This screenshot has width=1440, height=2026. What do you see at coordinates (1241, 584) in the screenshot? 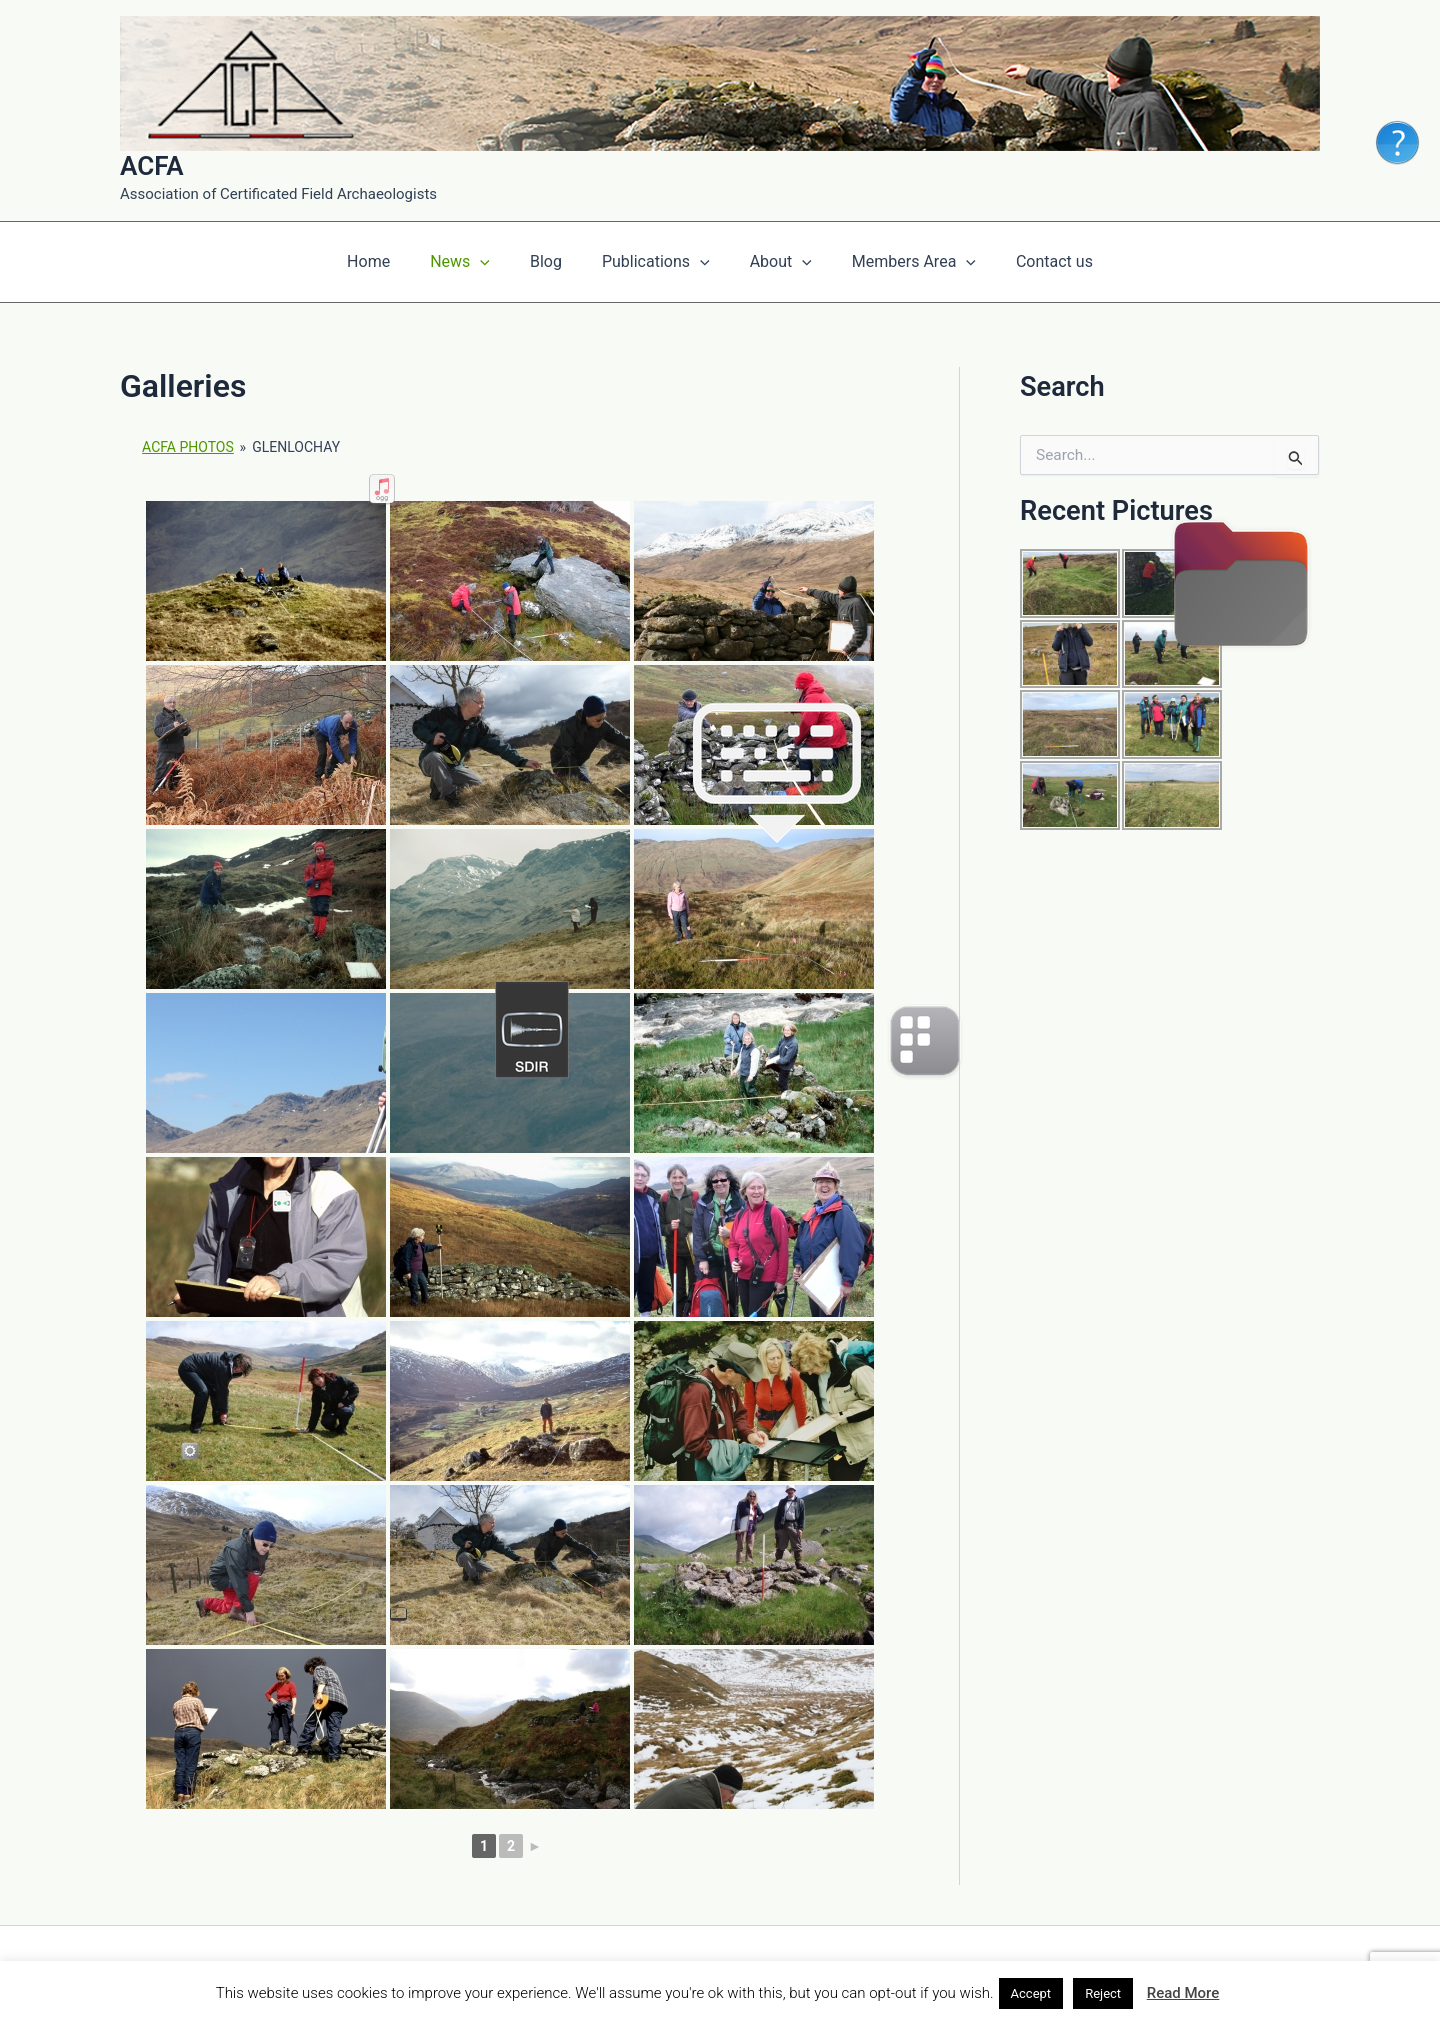
I see `open folder containing files or documents` at bounding box center [1241, 584].